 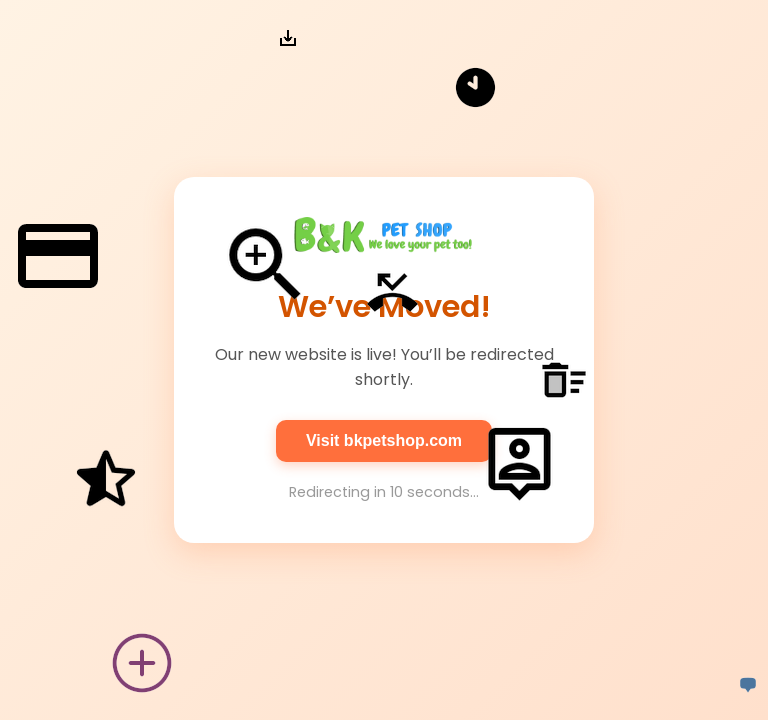 I want to click on zoom in on content or image, so click(x=266, y=265).